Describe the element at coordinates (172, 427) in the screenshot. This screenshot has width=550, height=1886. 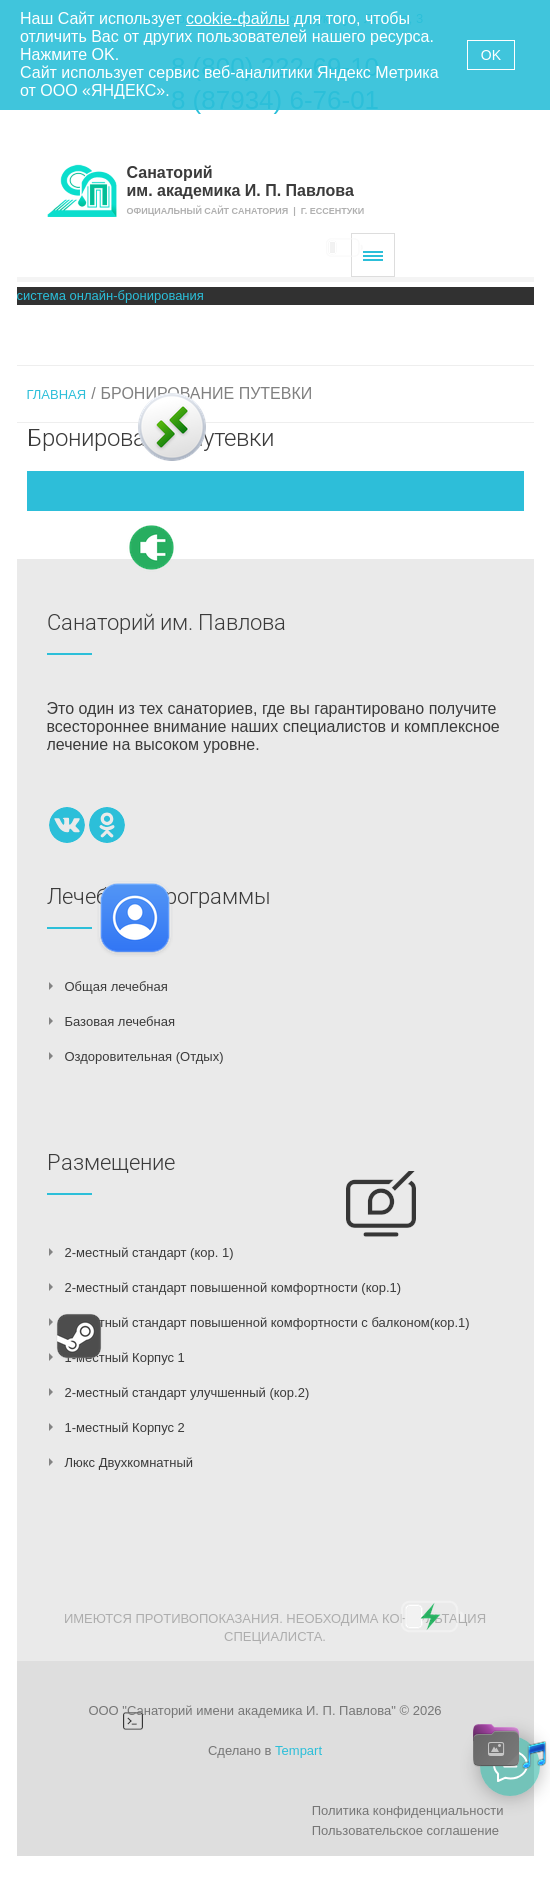
I see `indicates file or folder is syncing` at that location.